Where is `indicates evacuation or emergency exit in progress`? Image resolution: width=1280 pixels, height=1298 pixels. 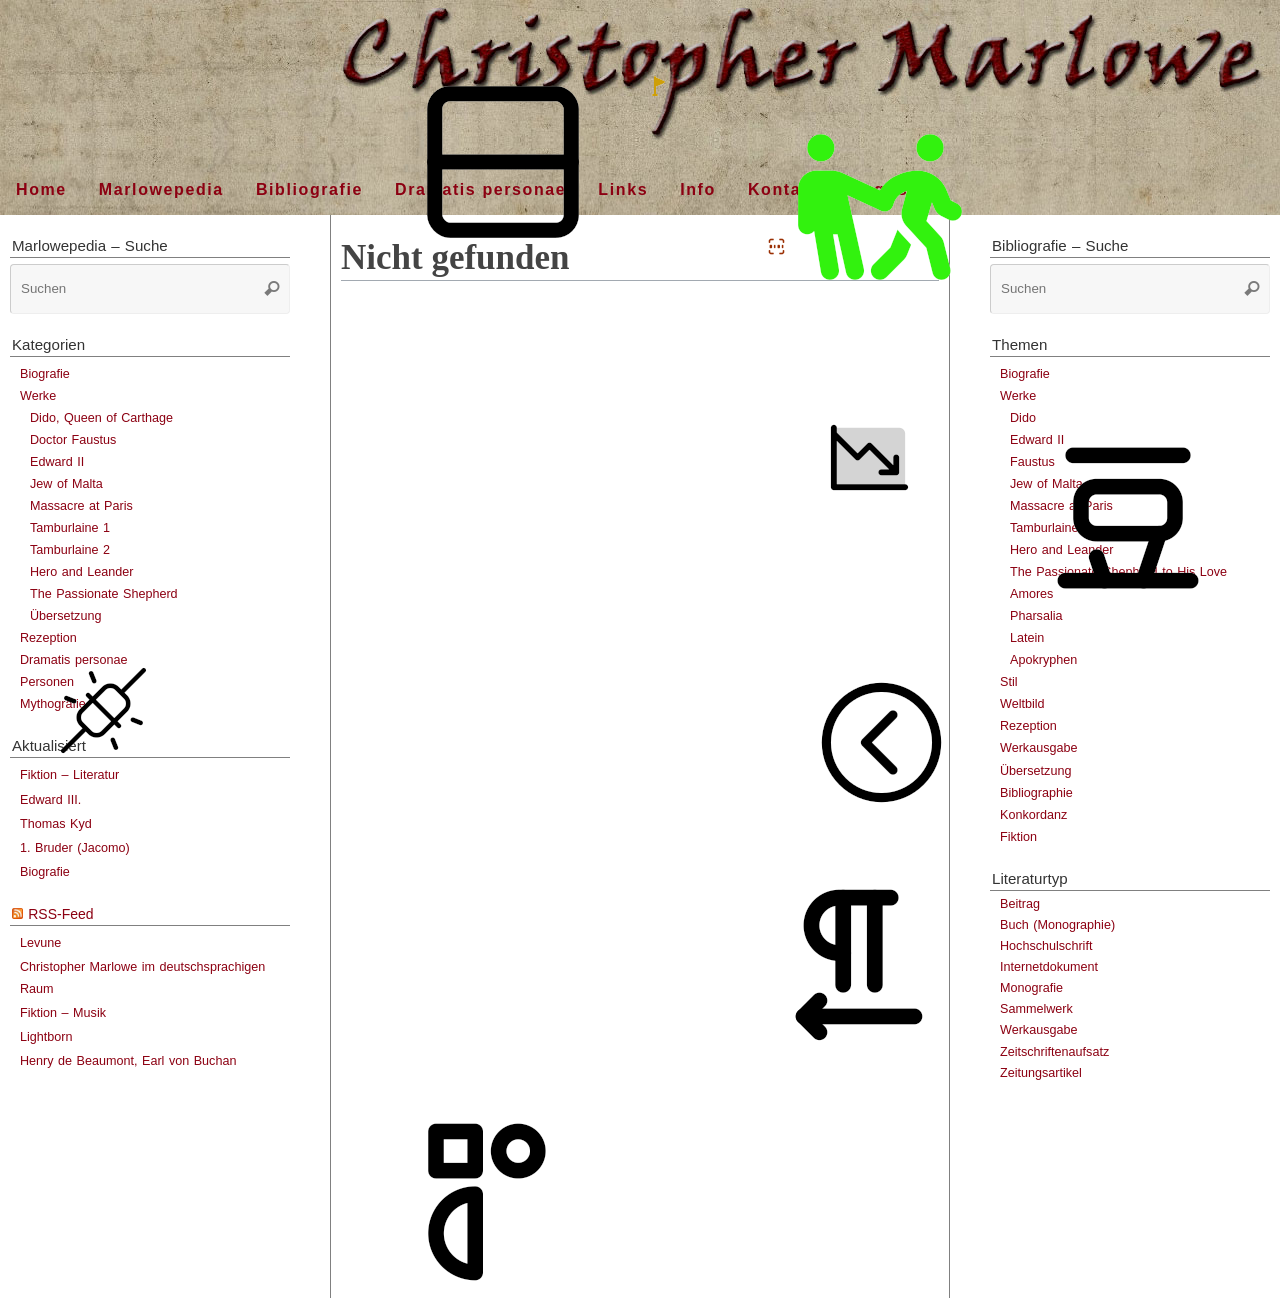 indicates evacuation or emergency exit in progress is located at coordinates (880, 207).